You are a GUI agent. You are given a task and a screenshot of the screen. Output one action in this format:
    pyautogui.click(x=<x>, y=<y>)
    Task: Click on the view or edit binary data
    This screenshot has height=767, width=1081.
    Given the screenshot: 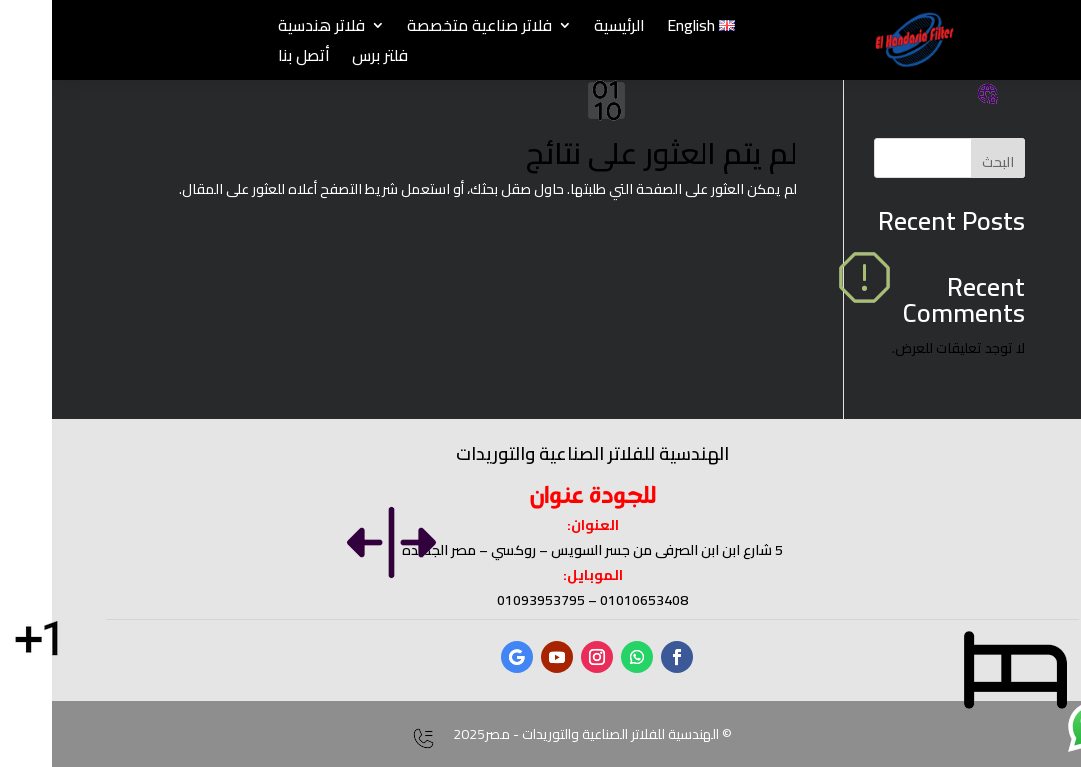 What is the action you would take?
    pyautogui.click(x=606, y=100)
    